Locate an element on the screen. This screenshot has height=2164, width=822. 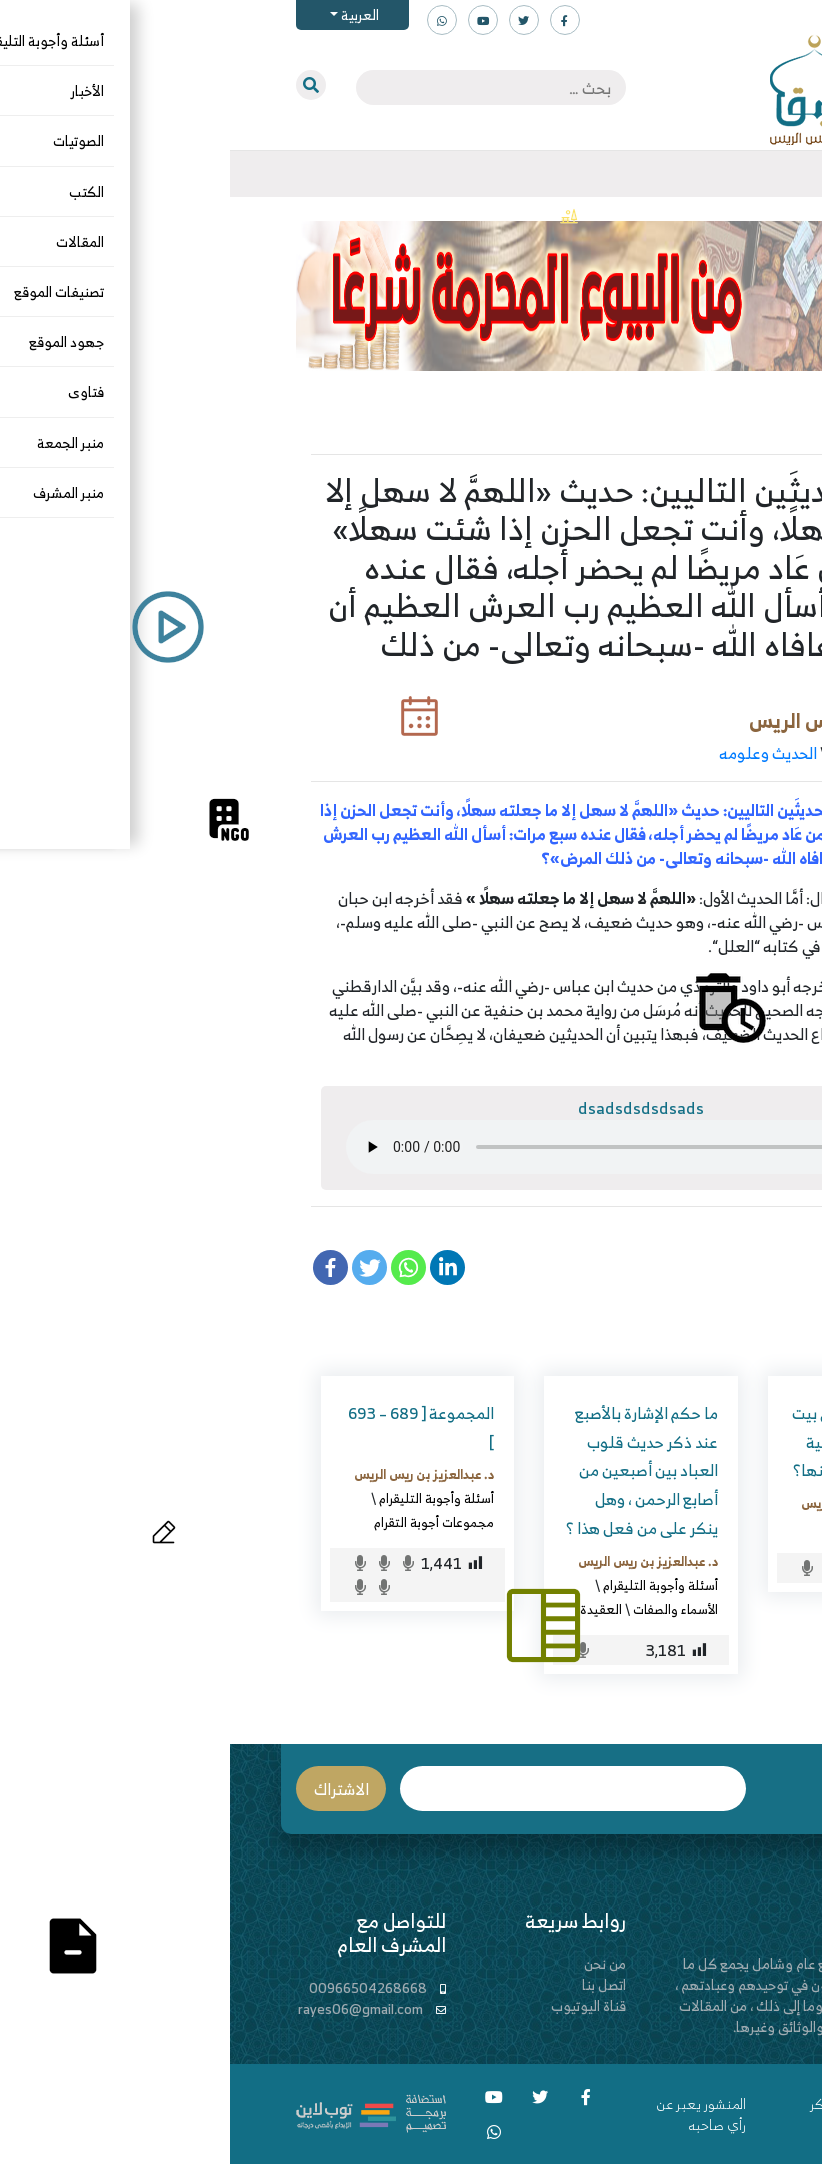
enable auto-delete for temporary files is located at coordinates (731, 1008).